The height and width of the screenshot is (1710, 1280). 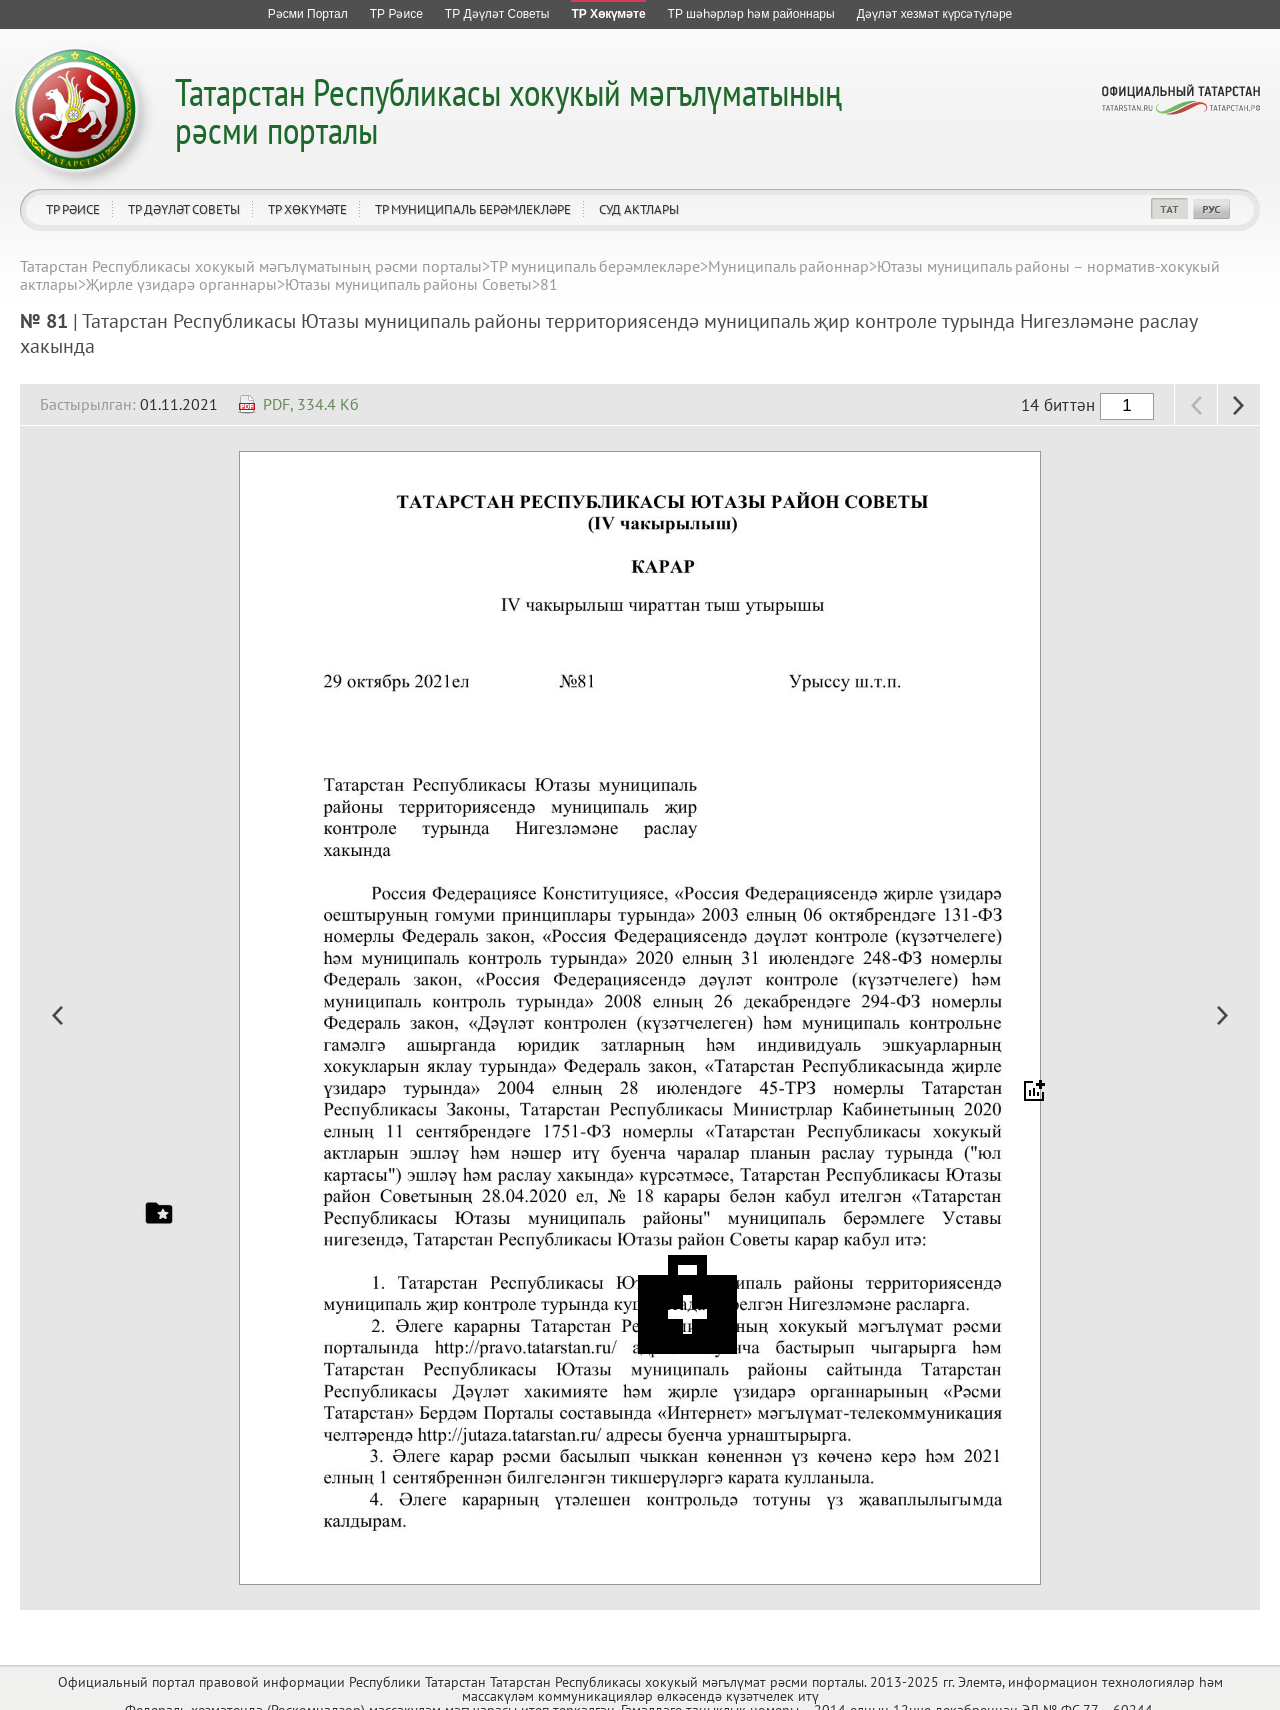 I want to click on add a new chart or graph, so click(x=1034, y=1091).